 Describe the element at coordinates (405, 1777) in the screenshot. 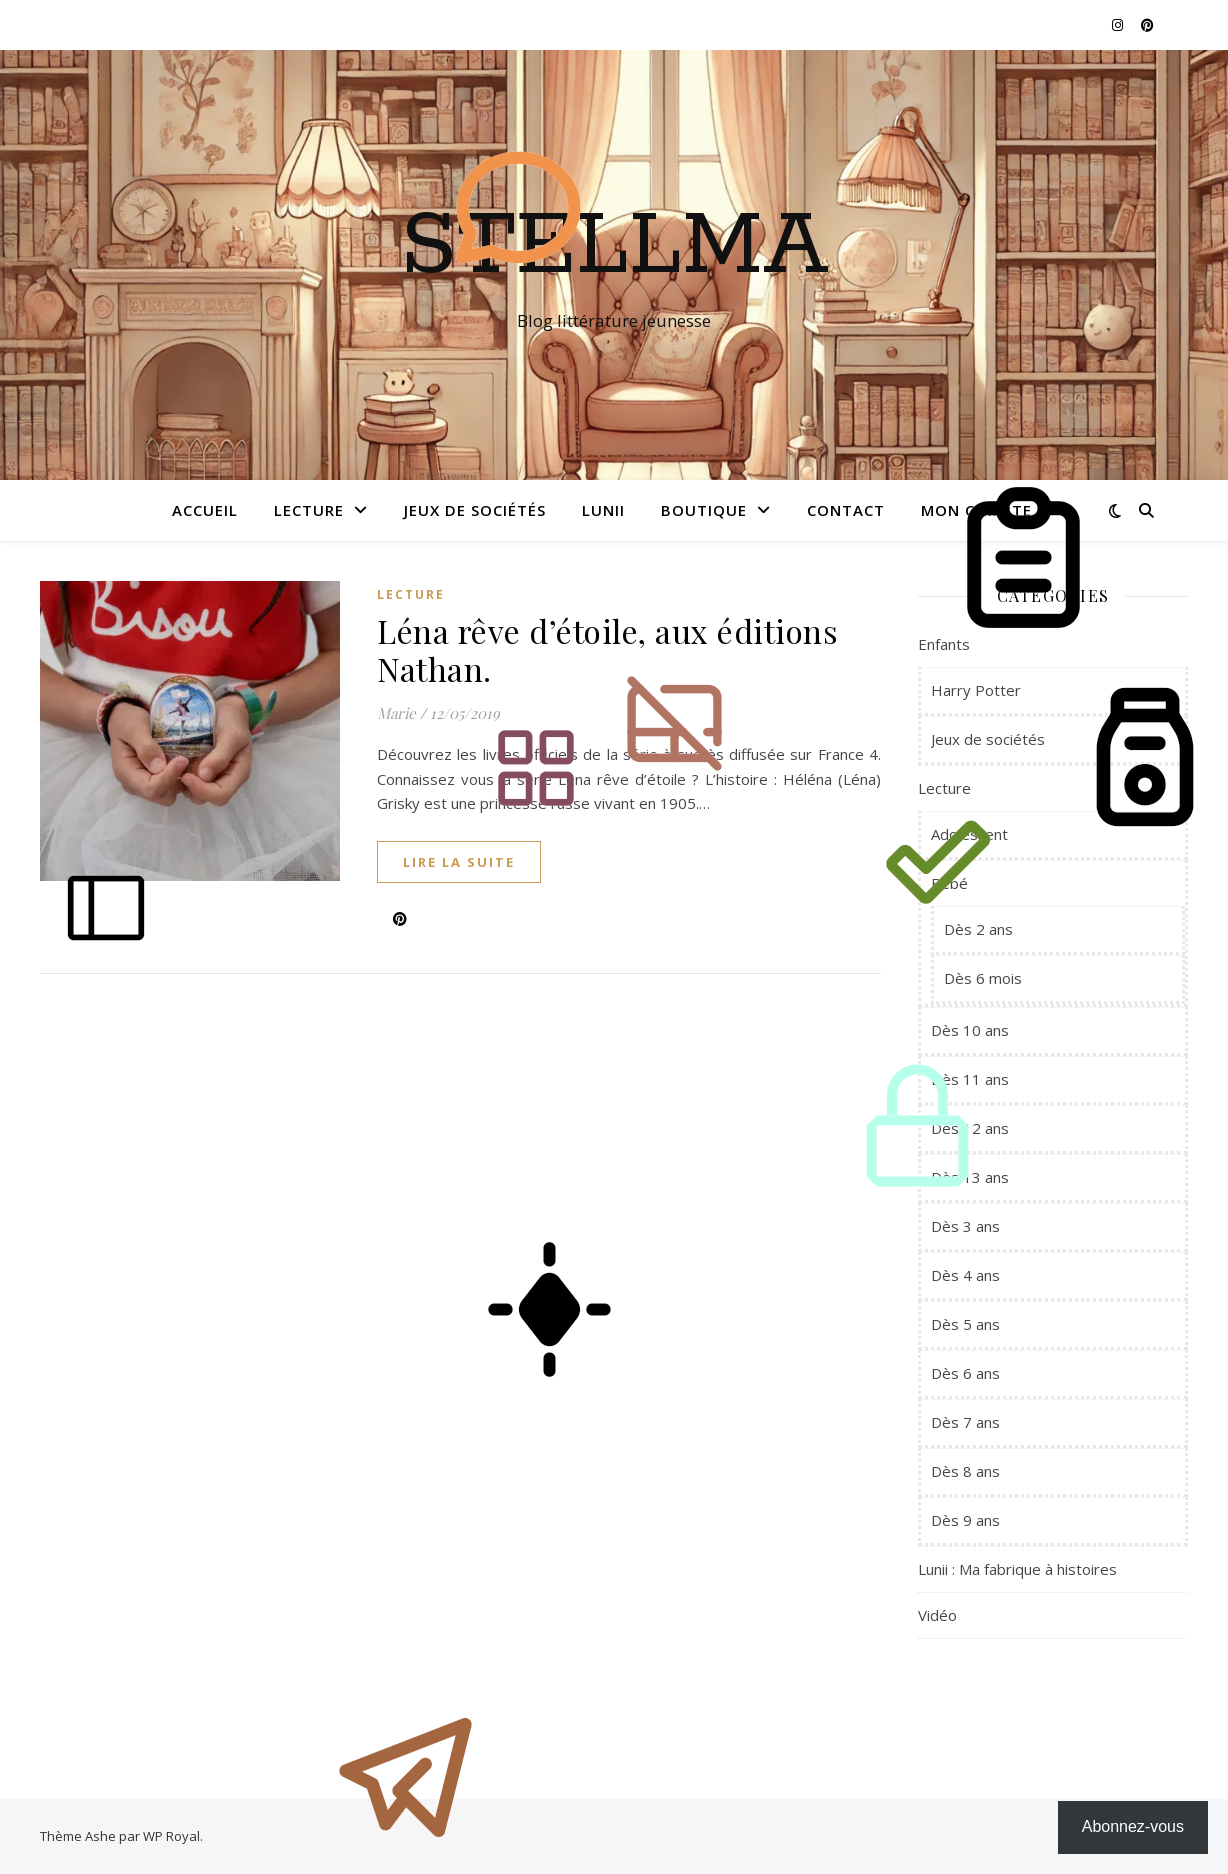

I see `open telegram messaging app` at that location.